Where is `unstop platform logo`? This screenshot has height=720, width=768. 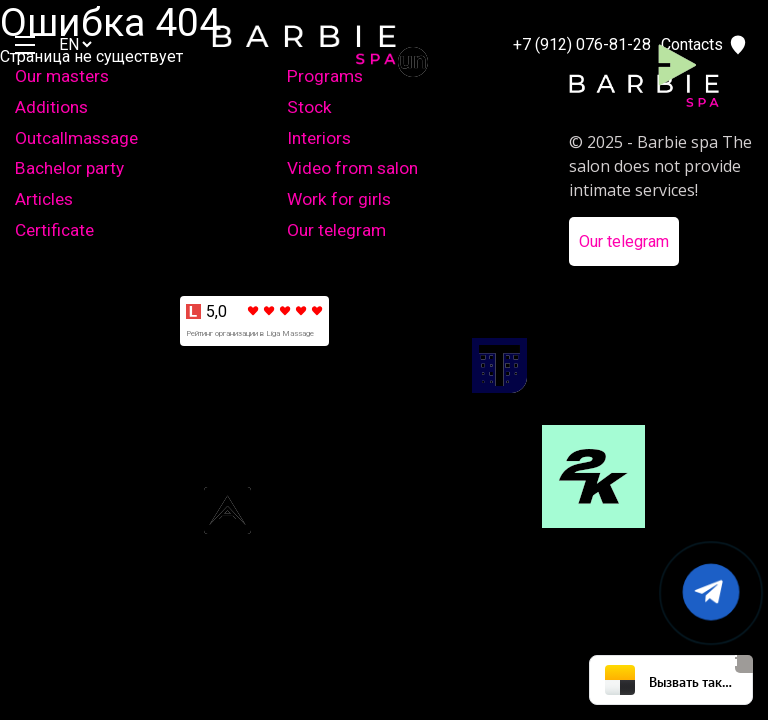
unstop platform logo is located at coordinates (413, 62).